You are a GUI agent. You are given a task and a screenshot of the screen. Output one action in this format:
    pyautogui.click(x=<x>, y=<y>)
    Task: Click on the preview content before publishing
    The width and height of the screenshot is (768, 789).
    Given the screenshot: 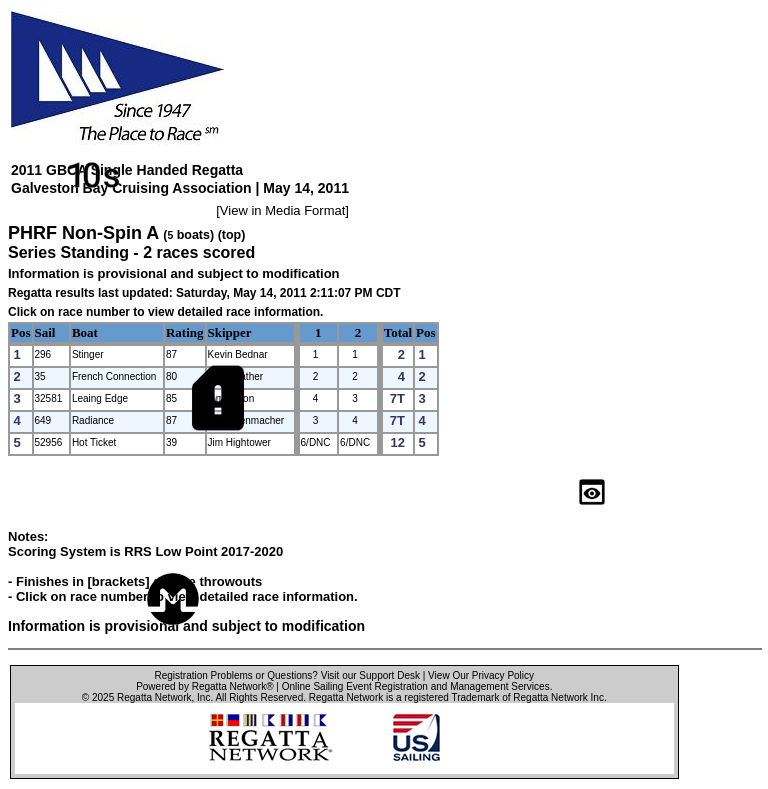 What is the action you would take?
    pyautogui.click(x=592, y=492)
    